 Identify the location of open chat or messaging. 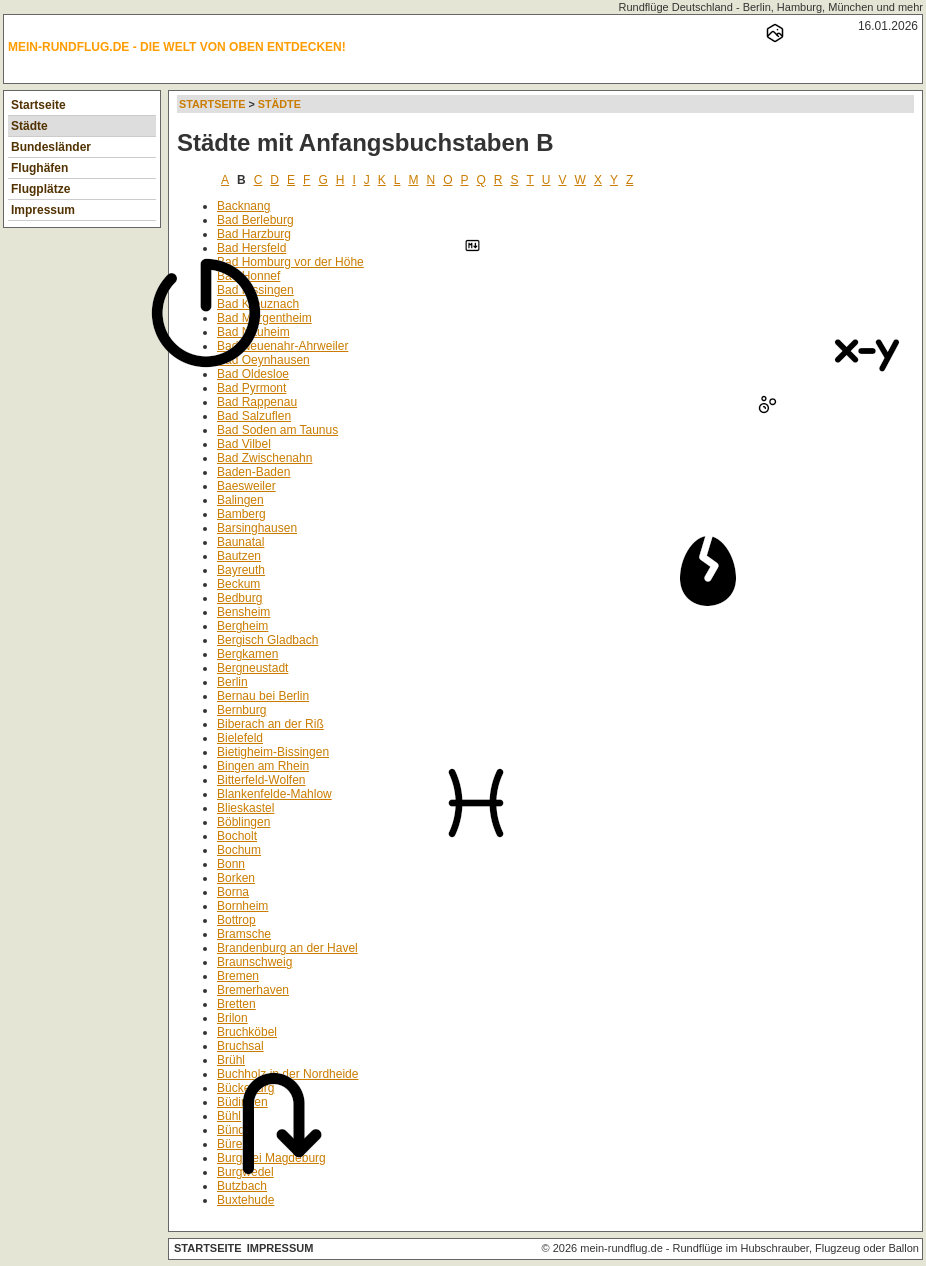
(767, 404).